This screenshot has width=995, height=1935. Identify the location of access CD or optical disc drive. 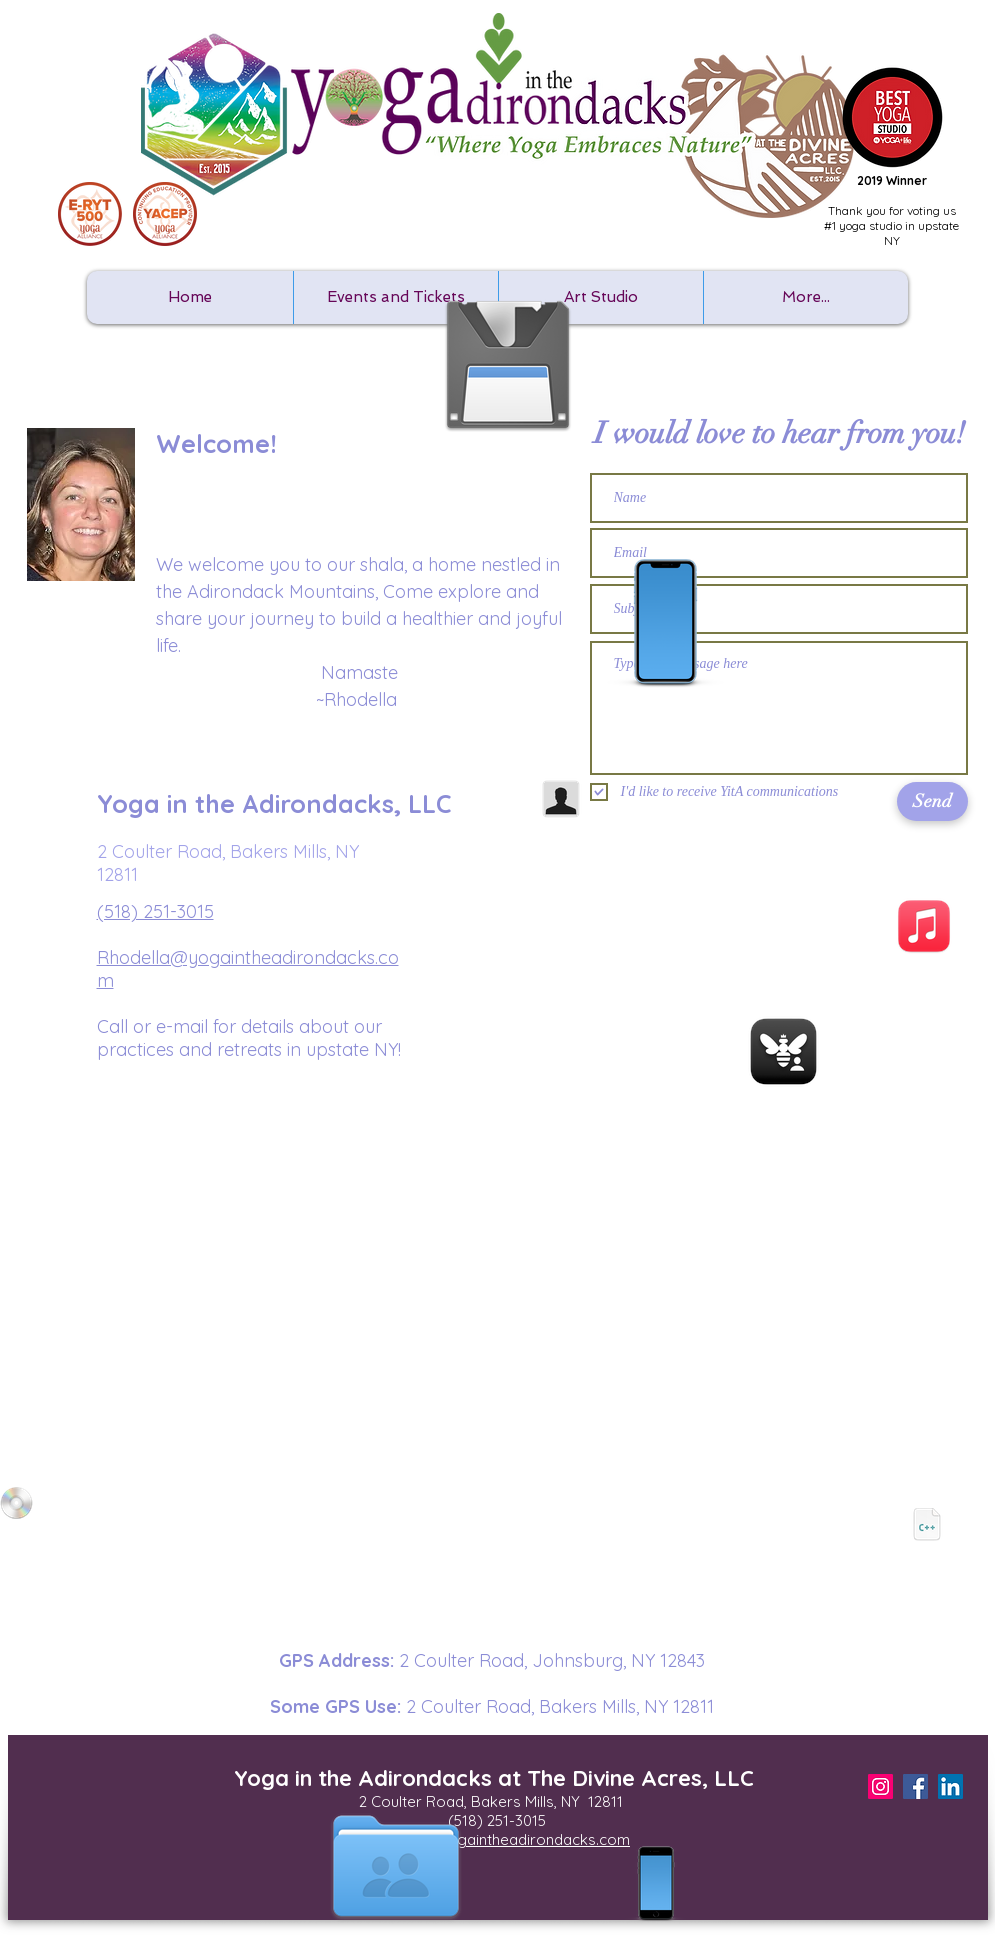
(16, 1503).